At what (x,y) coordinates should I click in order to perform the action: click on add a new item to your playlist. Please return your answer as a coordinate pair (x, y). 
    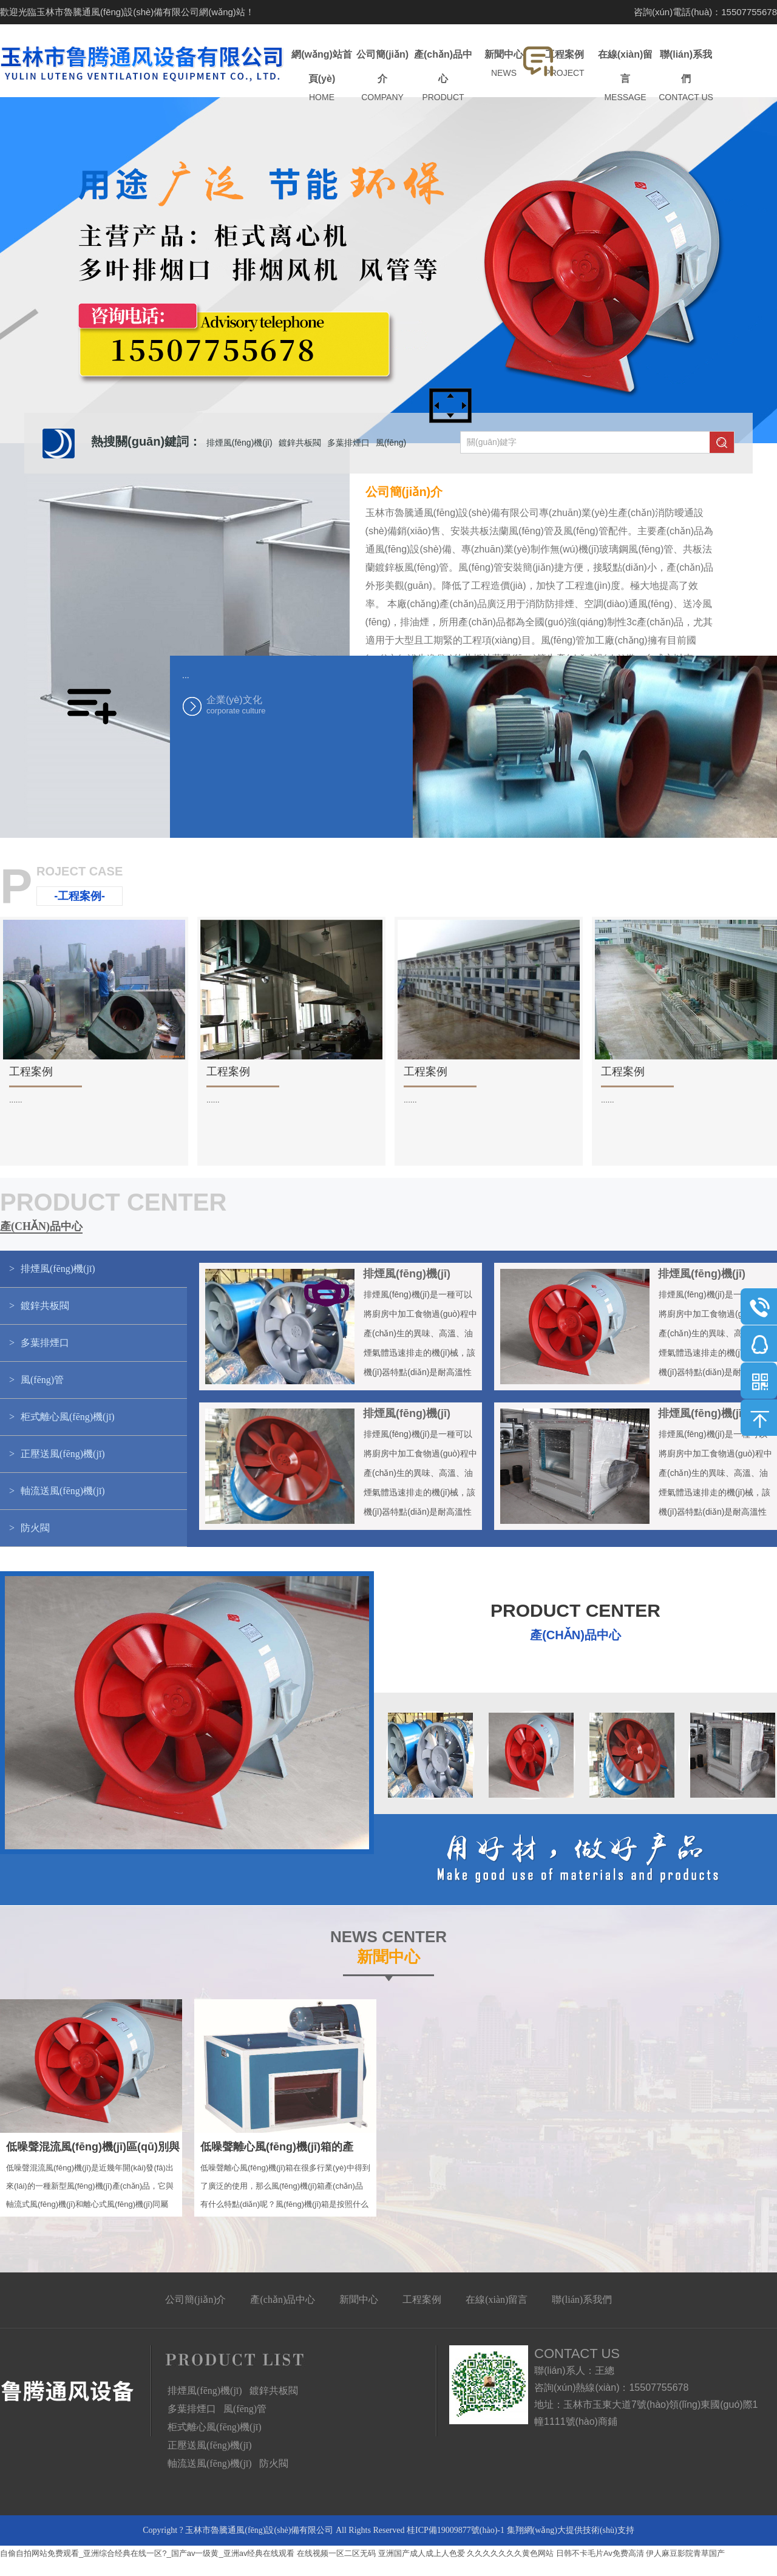
    Looking at the image, I should click on (89, 702).